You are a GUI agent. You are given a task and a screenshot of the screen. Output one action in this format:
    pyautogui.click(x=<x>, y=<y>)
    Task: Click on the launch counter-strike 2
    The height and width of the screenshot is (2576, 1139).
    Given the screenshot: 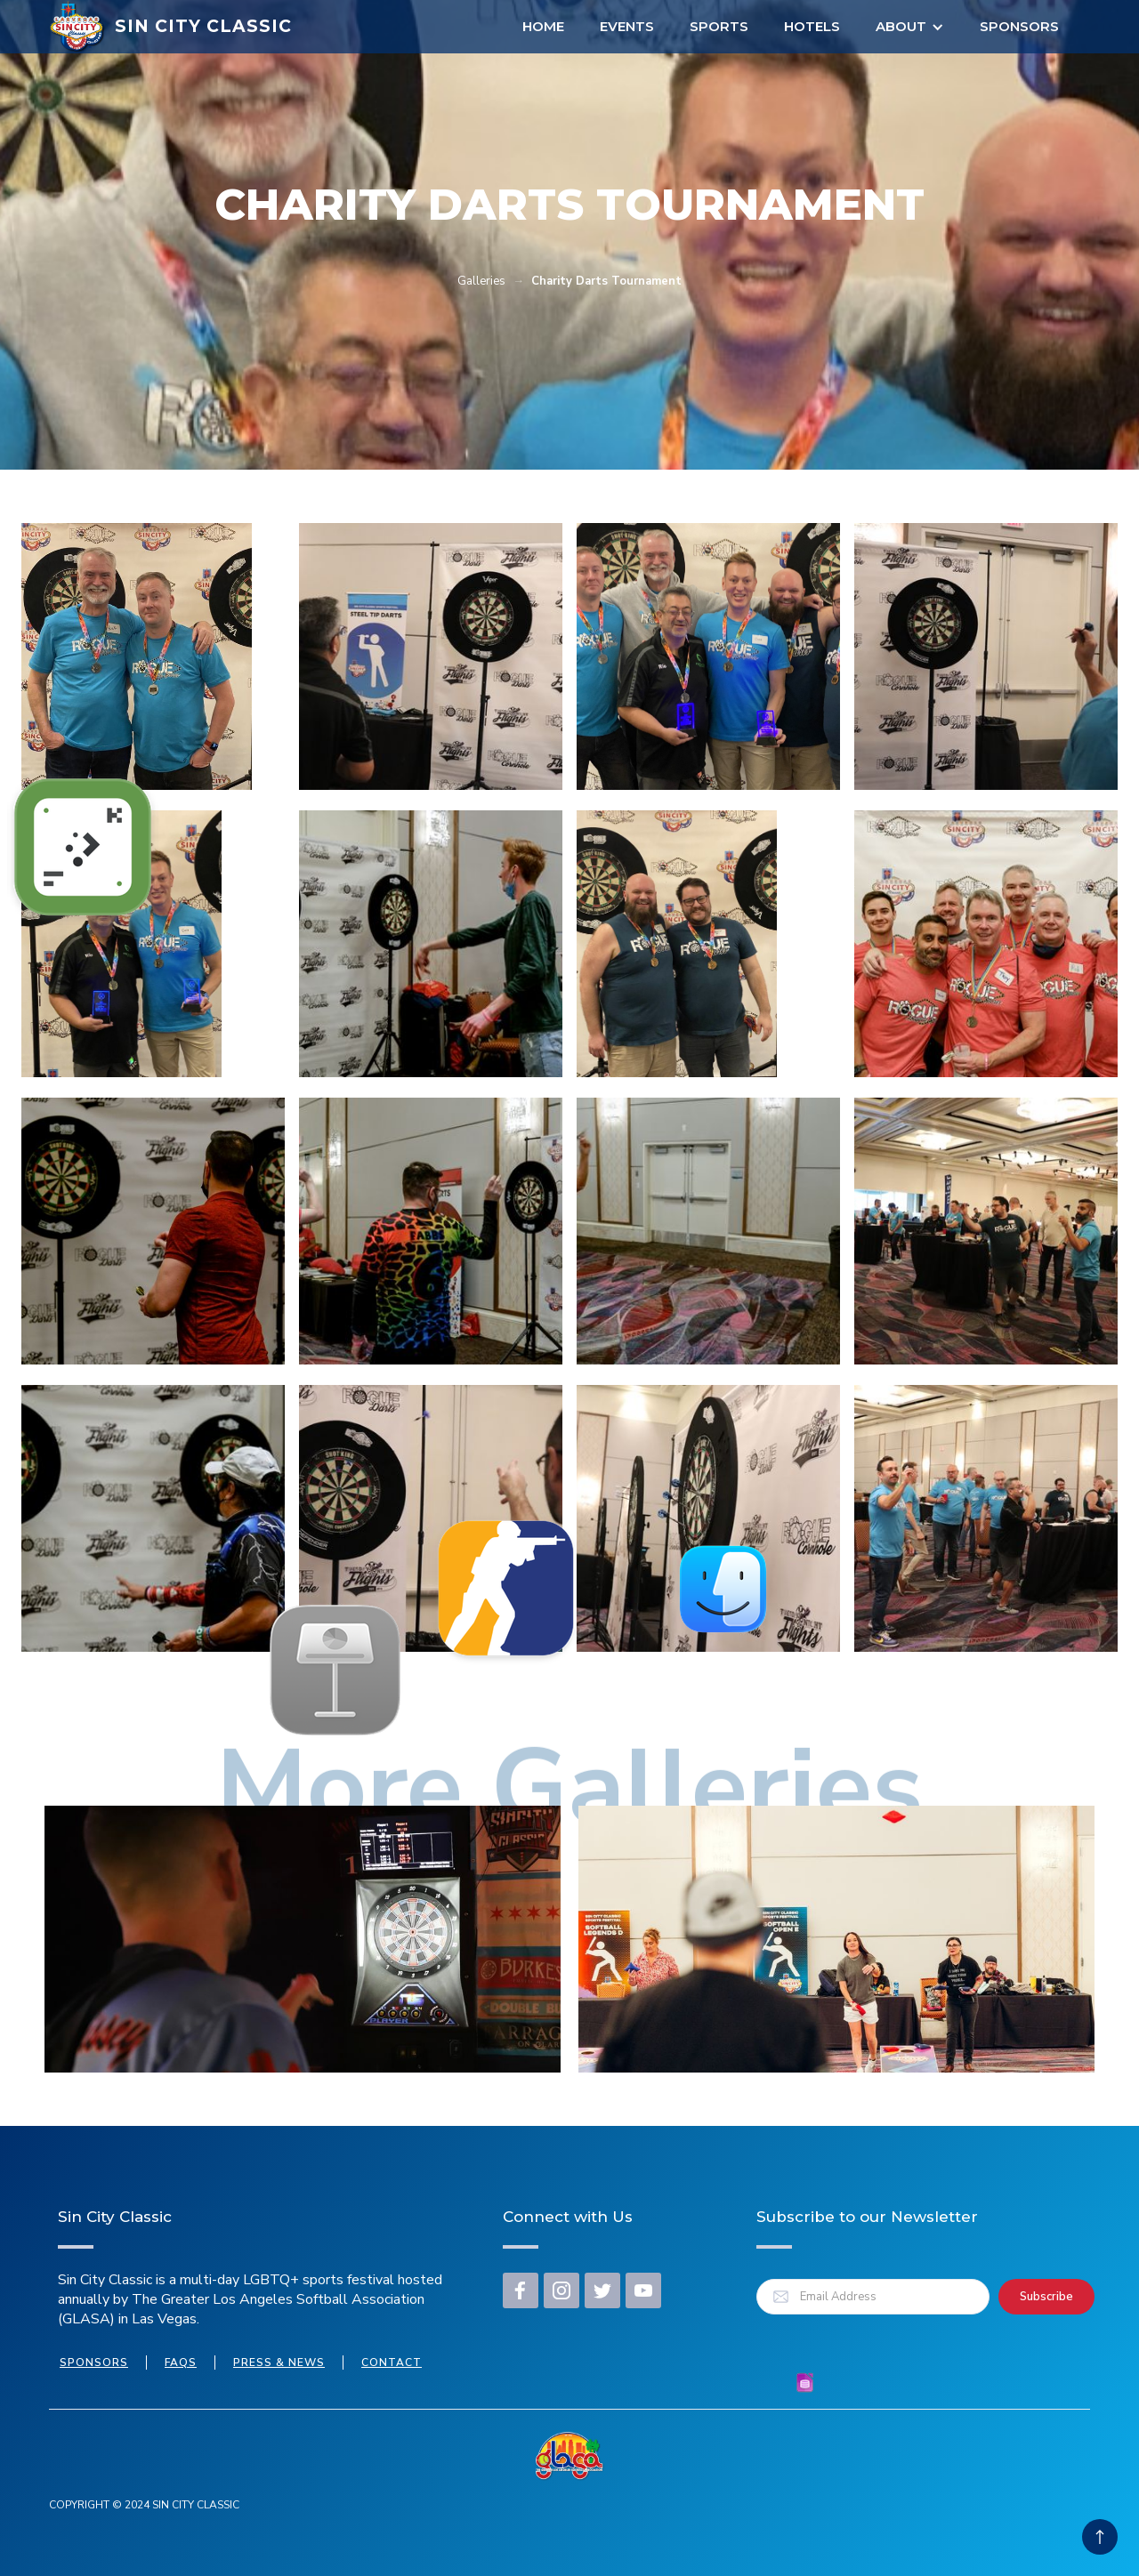 What is the action you would take?
    pyautogui.click(x=505, y=1588)
    